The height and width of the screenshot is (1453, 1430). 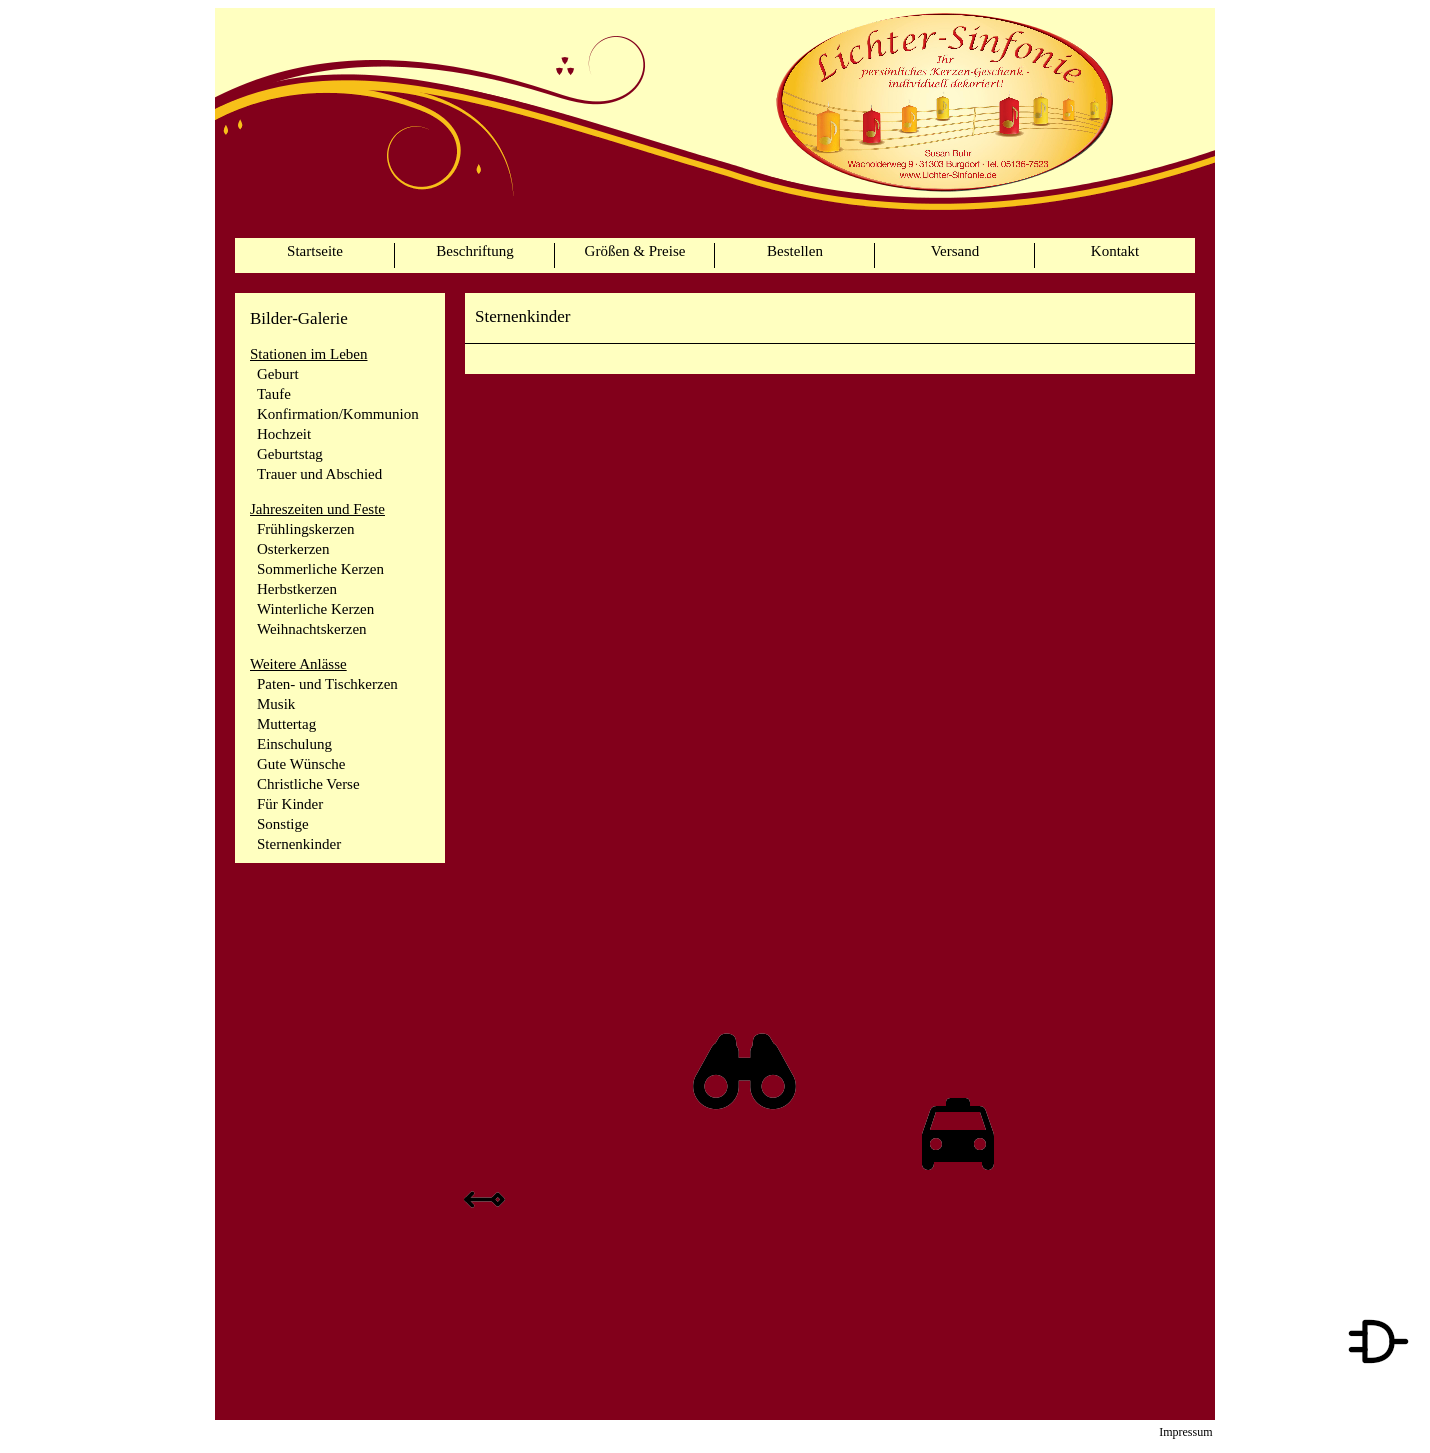 I want to click on navigate back to previous step, so click(x=484, y=1199).